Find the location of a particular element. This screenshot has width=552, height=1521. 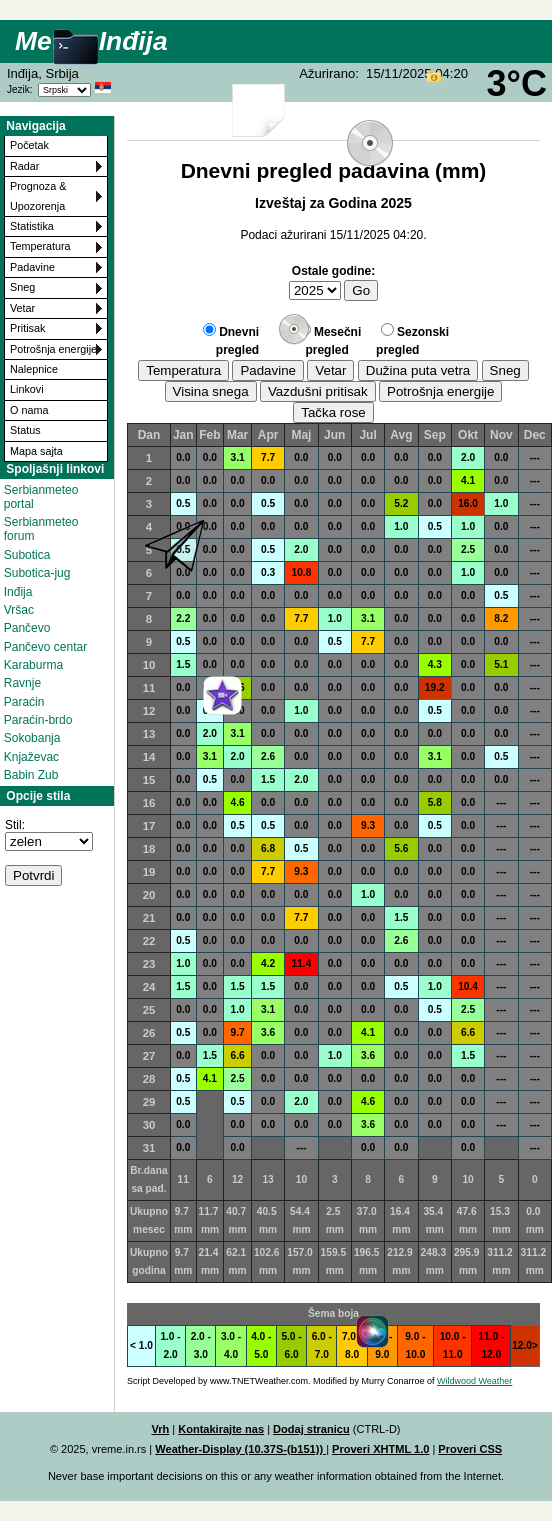

open powershell scripts folder is located at coordinates (75, 48).